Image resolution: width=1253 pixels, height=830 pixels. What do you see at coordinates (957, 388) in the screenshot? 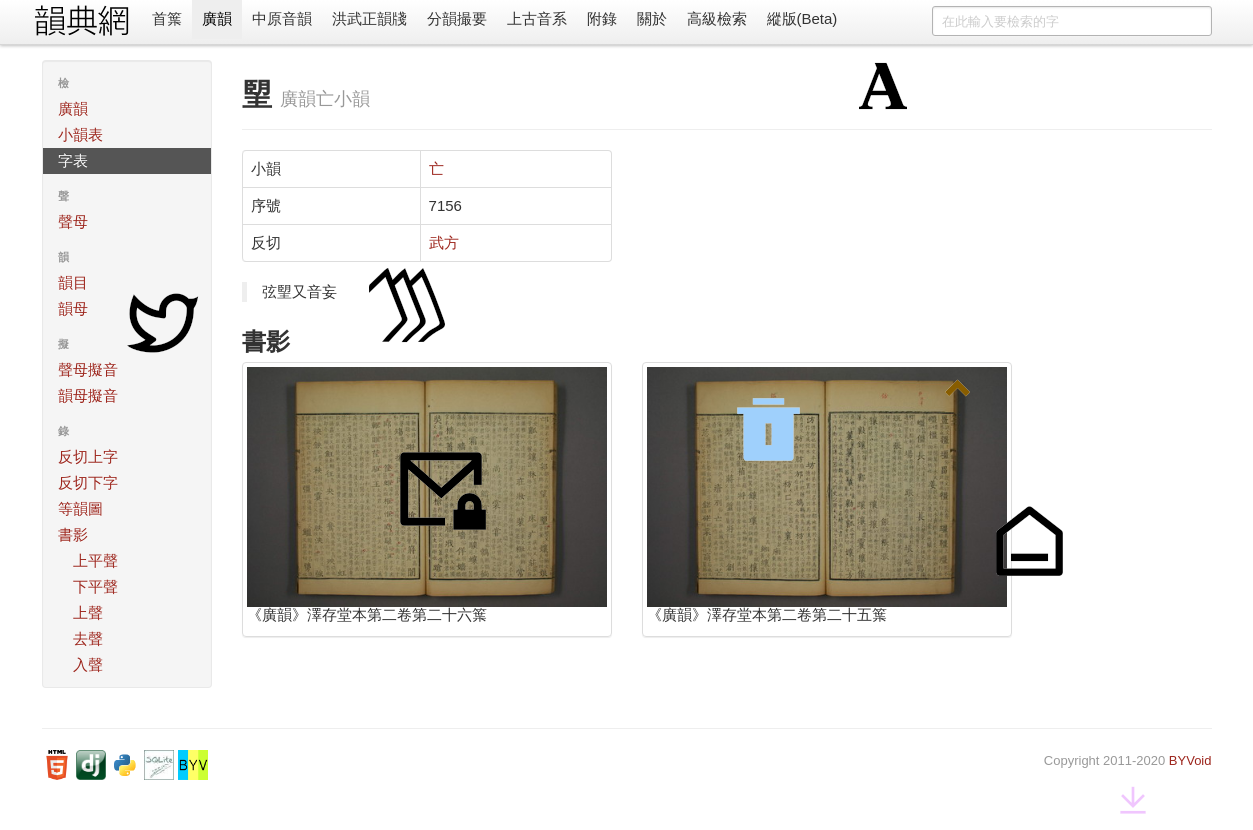
I see `expand or collapse a dropdown menu` at bounding box center [957, 388].